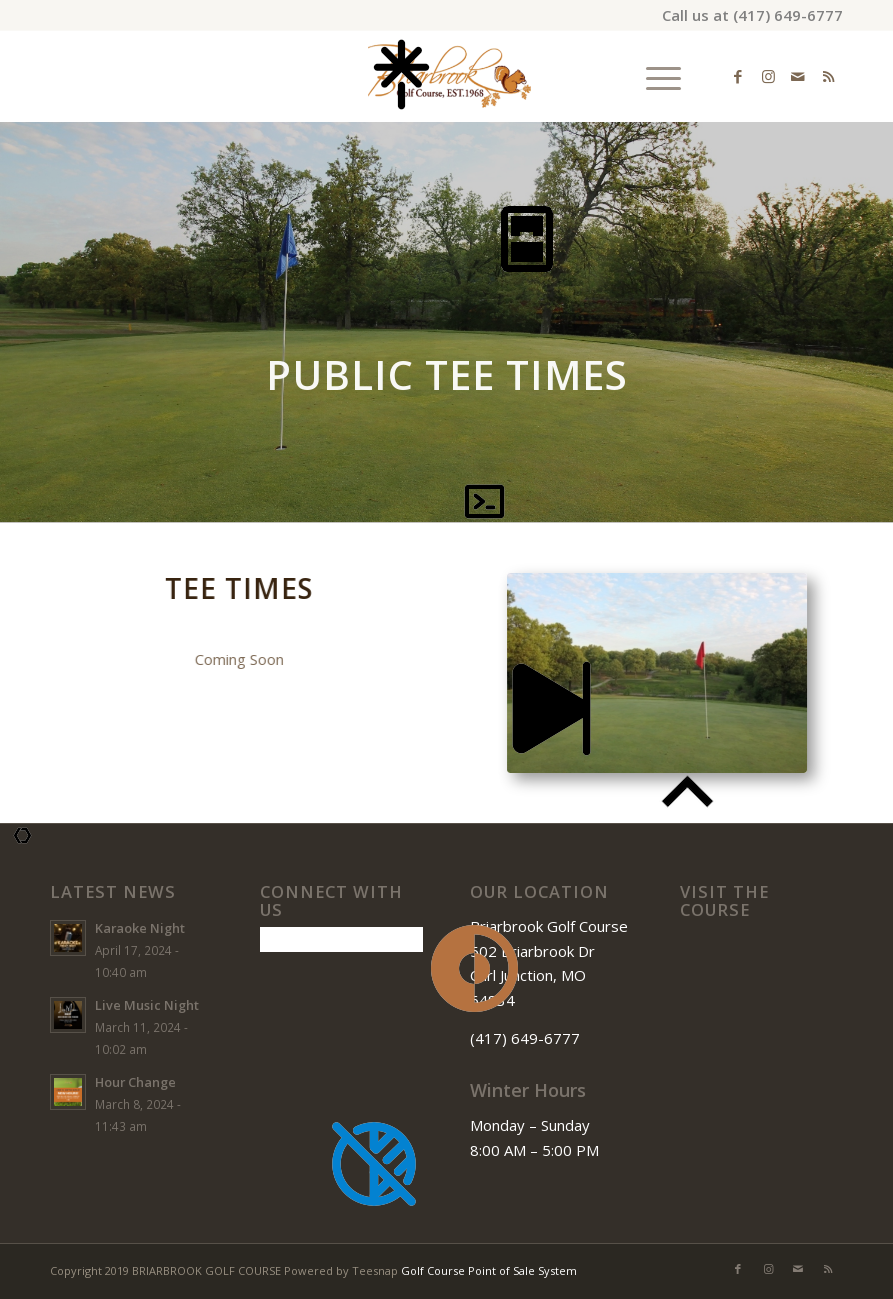 This screenshot has height=1299, width=893. Describe the element at coordinates (401, 74) in the screenshot. I see `visit linktree profile` at that location.